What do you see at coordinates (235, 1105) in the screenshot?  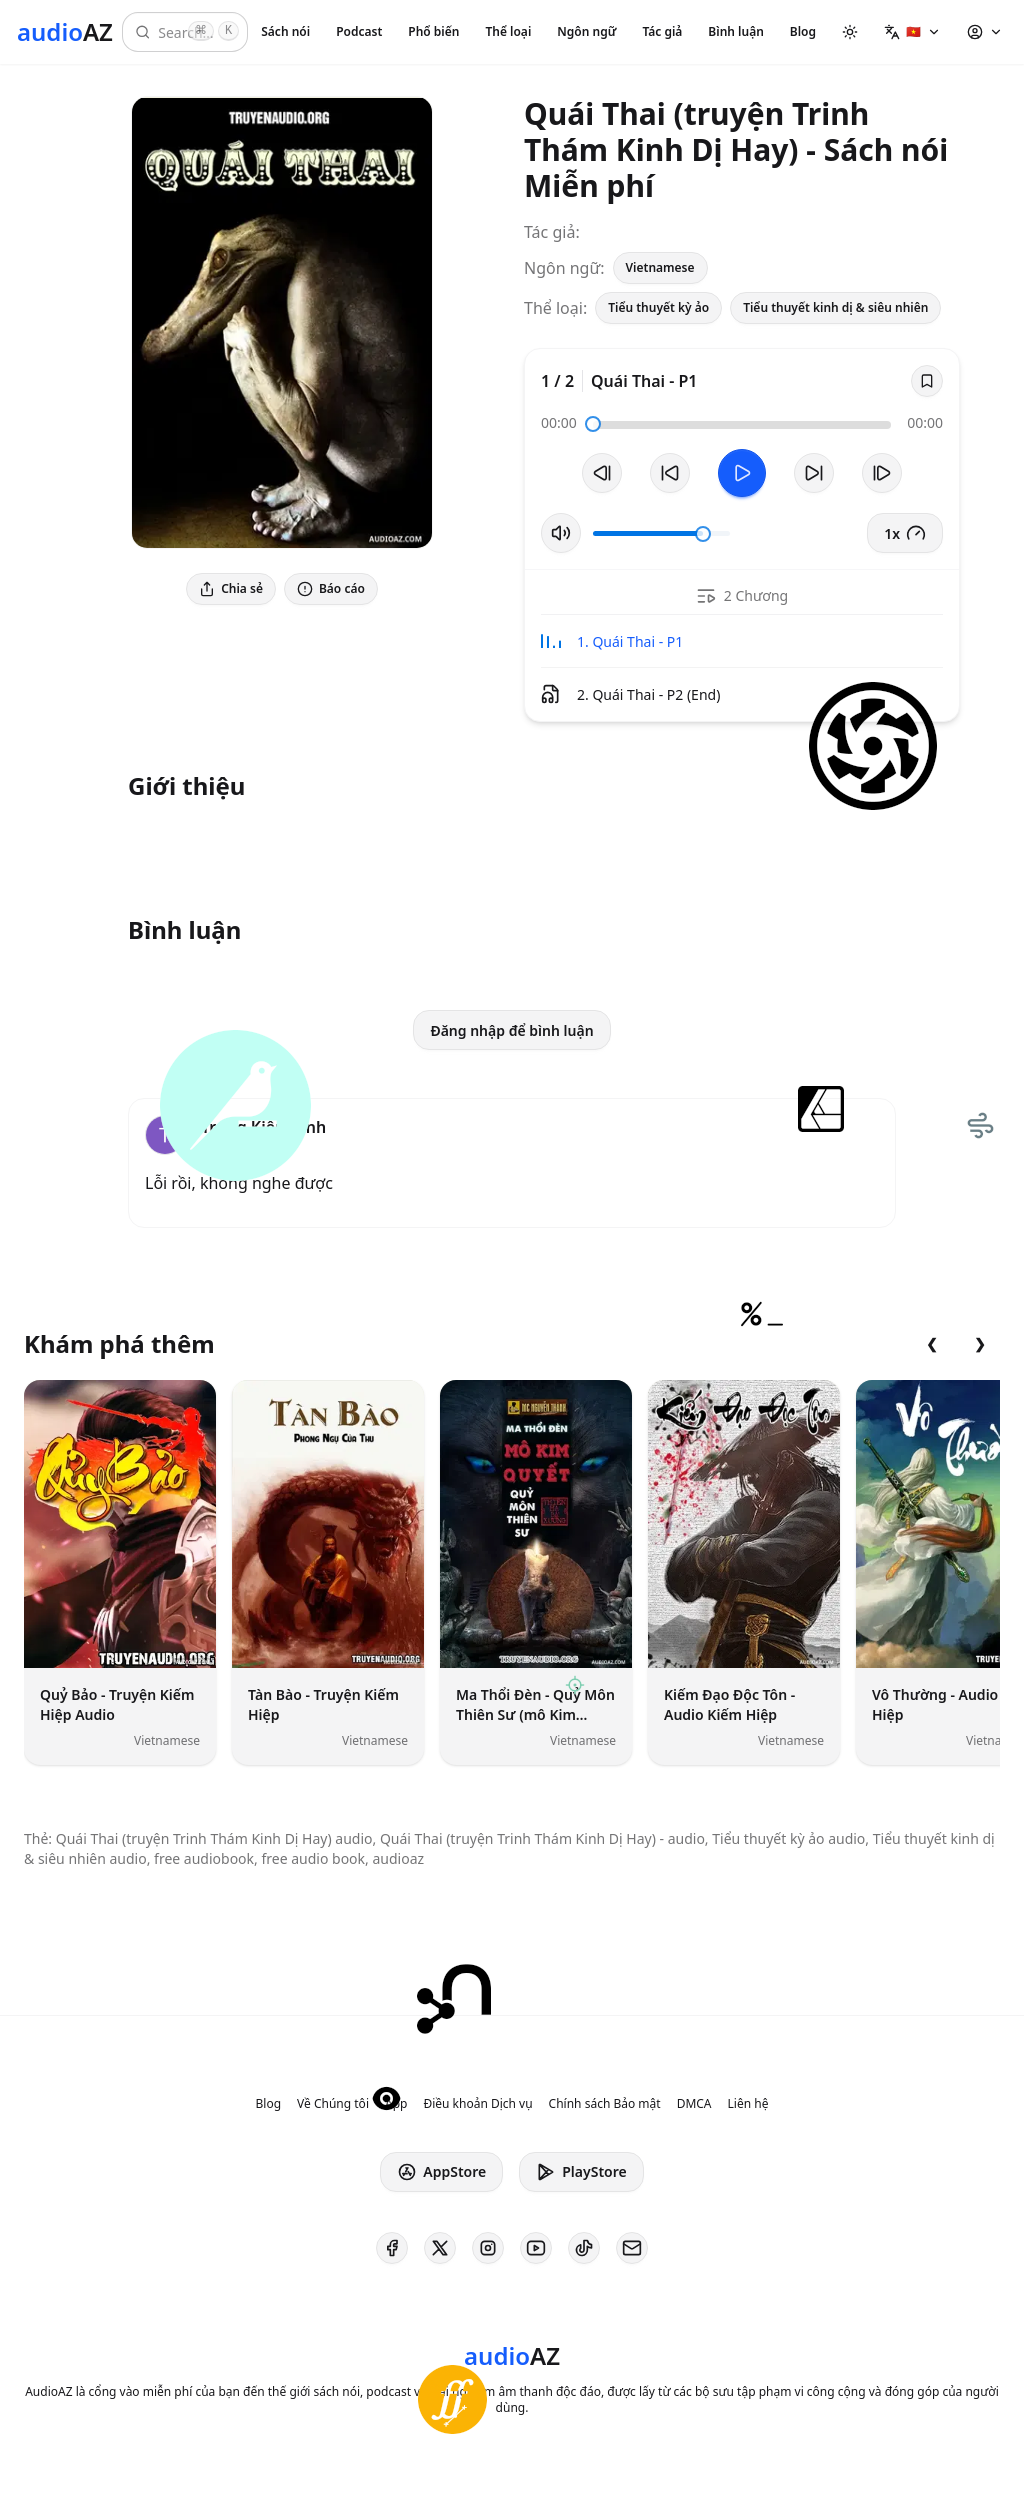 I see `open Dataiku application` at bounding box center [235, 1105].